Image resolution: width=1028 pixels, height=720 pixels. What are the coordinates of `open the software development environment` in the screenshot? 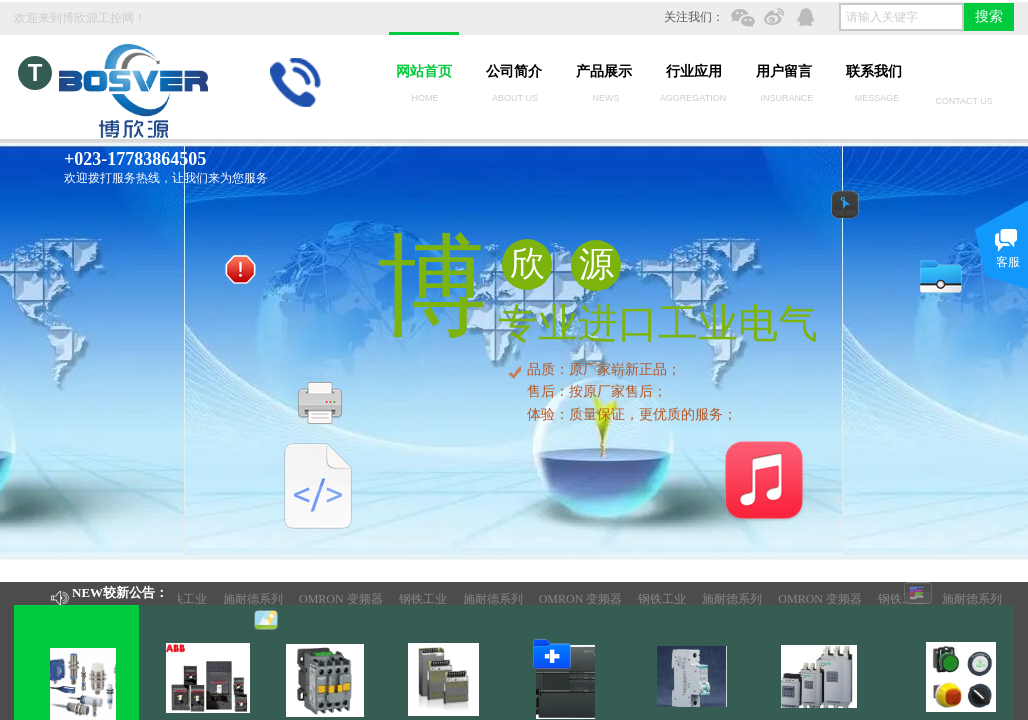 It's located at (918, 593).